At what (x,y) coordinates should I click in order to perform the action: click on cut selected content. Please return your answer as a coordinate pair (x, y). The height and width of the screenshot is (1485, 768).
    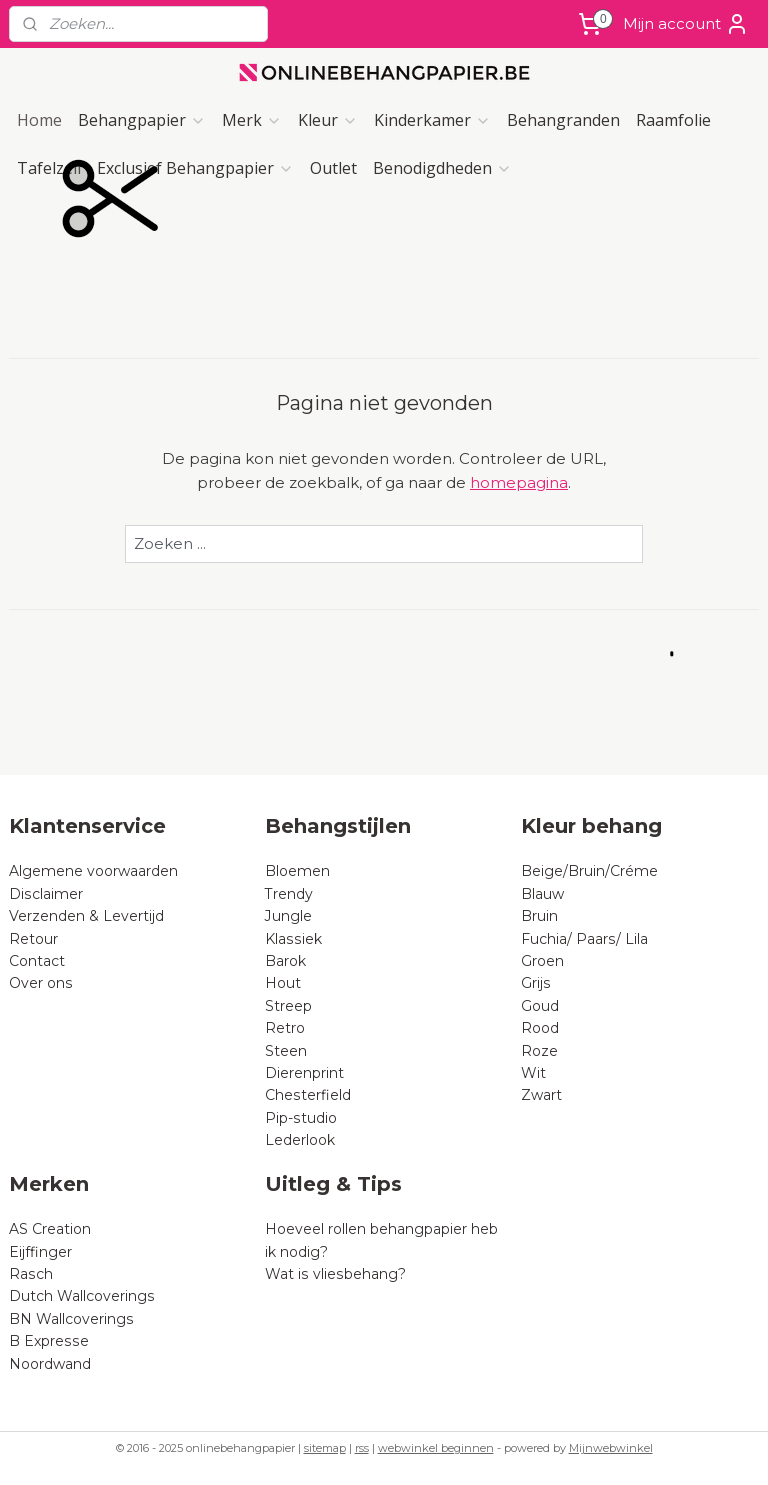
    Looking at the image, I should click on (108, 198).